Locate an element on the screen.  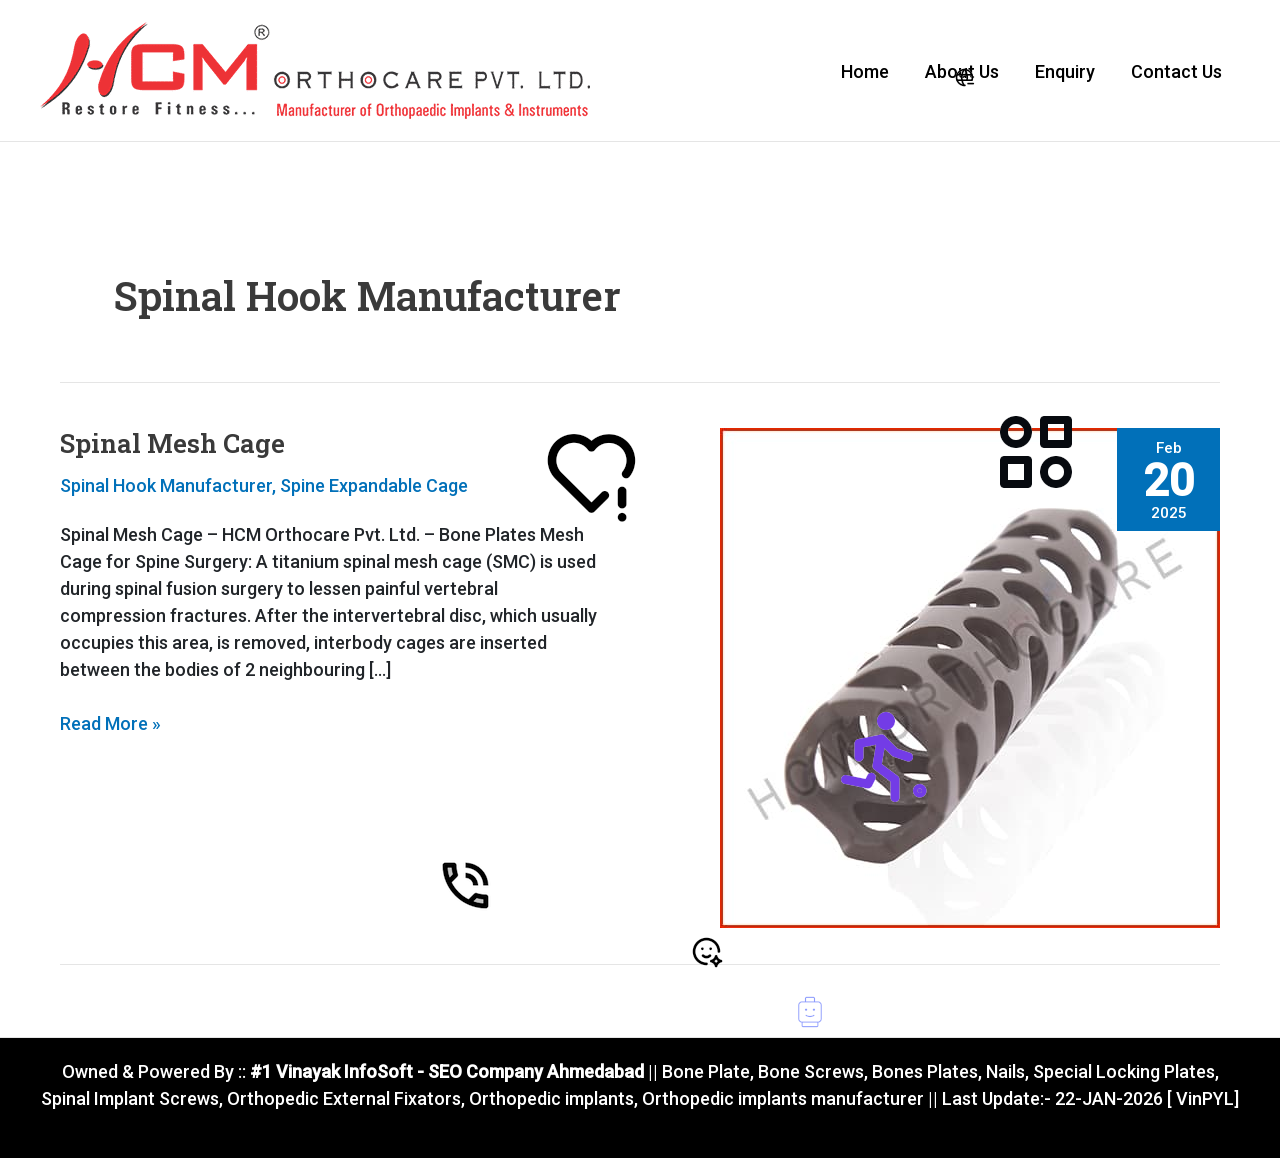
remove a website from your list is located at coordinates (964, 77).